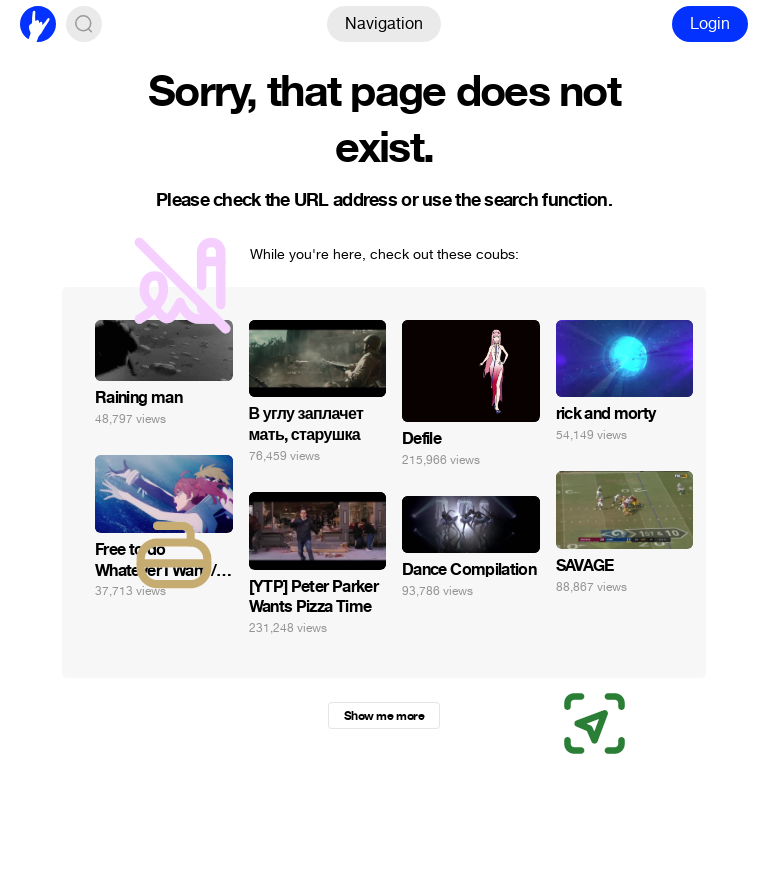 The height and width of the screenshot is (893, 768). What do you see at coordinates (594, 723) in the screenshot?
I see `scan to detect current location` at bounding box center [594, 723].